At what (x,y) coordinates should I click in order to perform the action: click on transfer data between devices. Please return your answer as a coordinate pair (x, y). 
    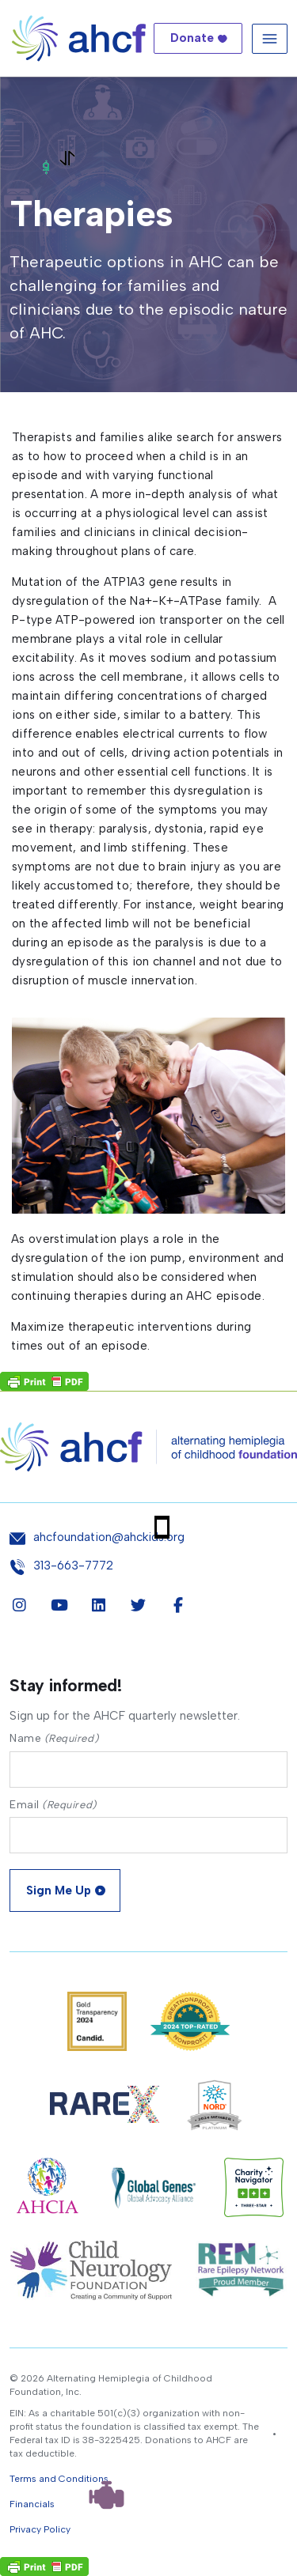
    Looking at the image, I should click on (67, 158).